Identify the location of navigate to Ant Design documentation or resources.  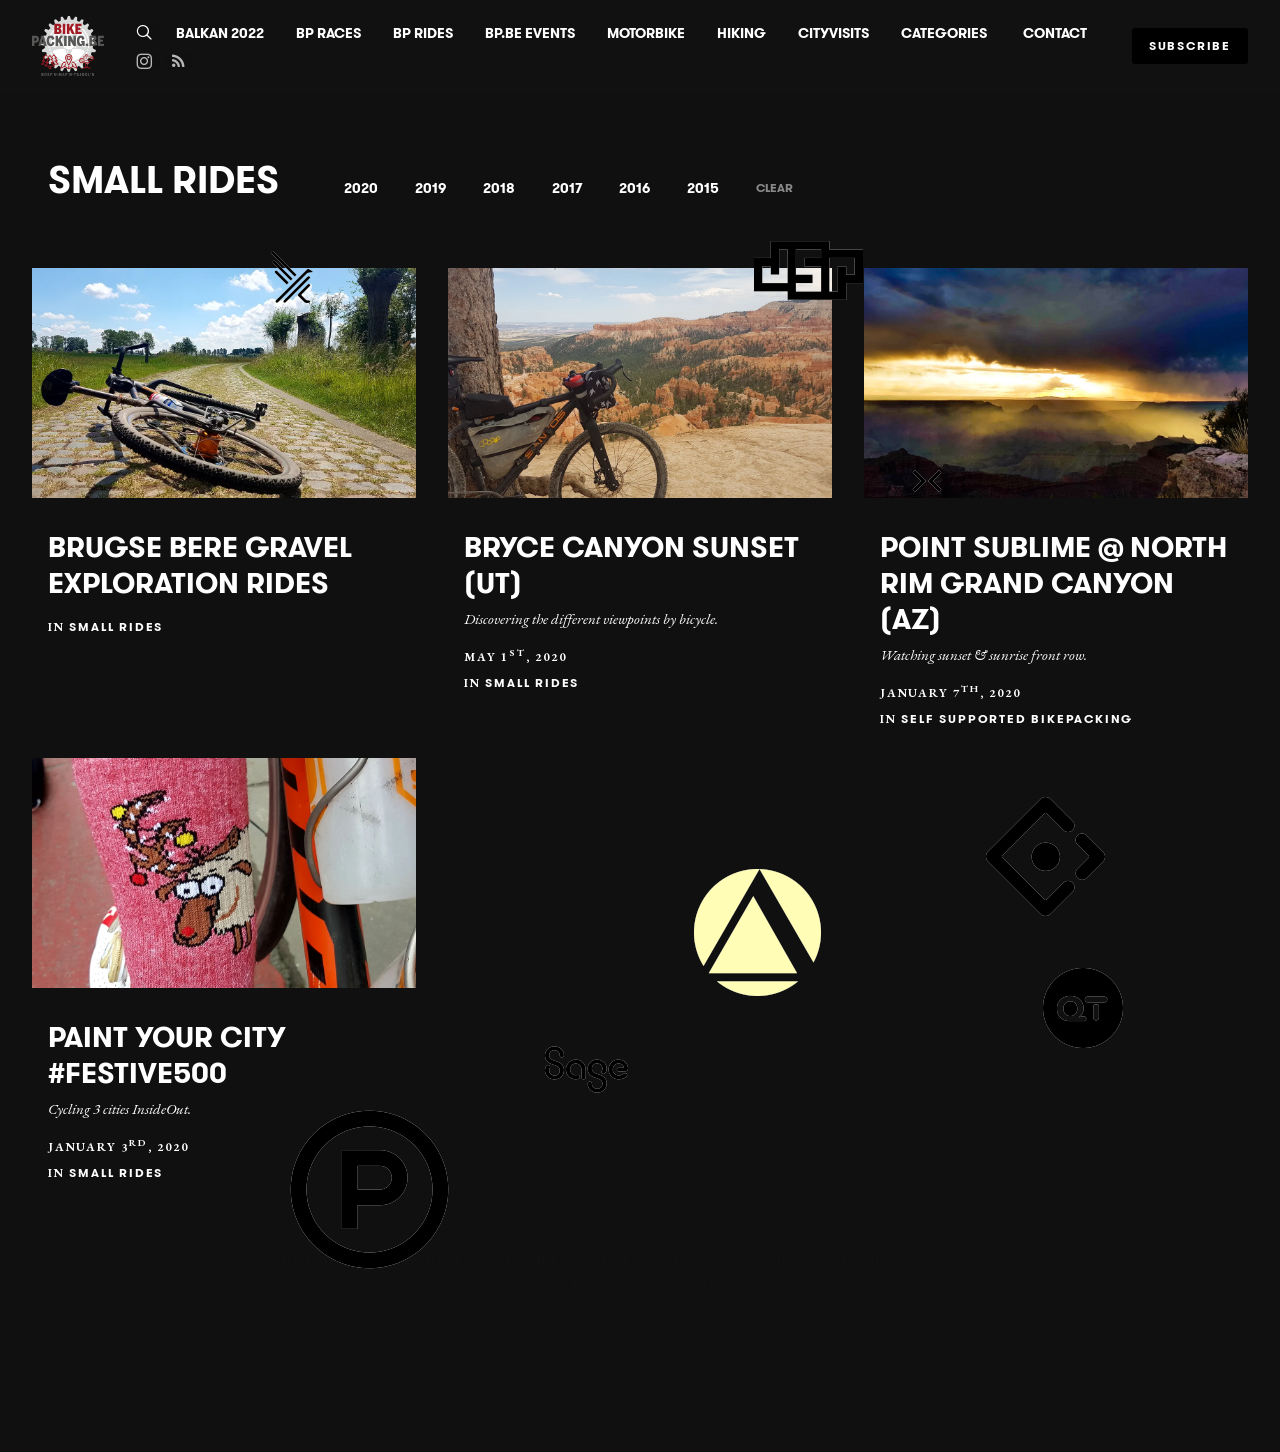
(1045, 856).